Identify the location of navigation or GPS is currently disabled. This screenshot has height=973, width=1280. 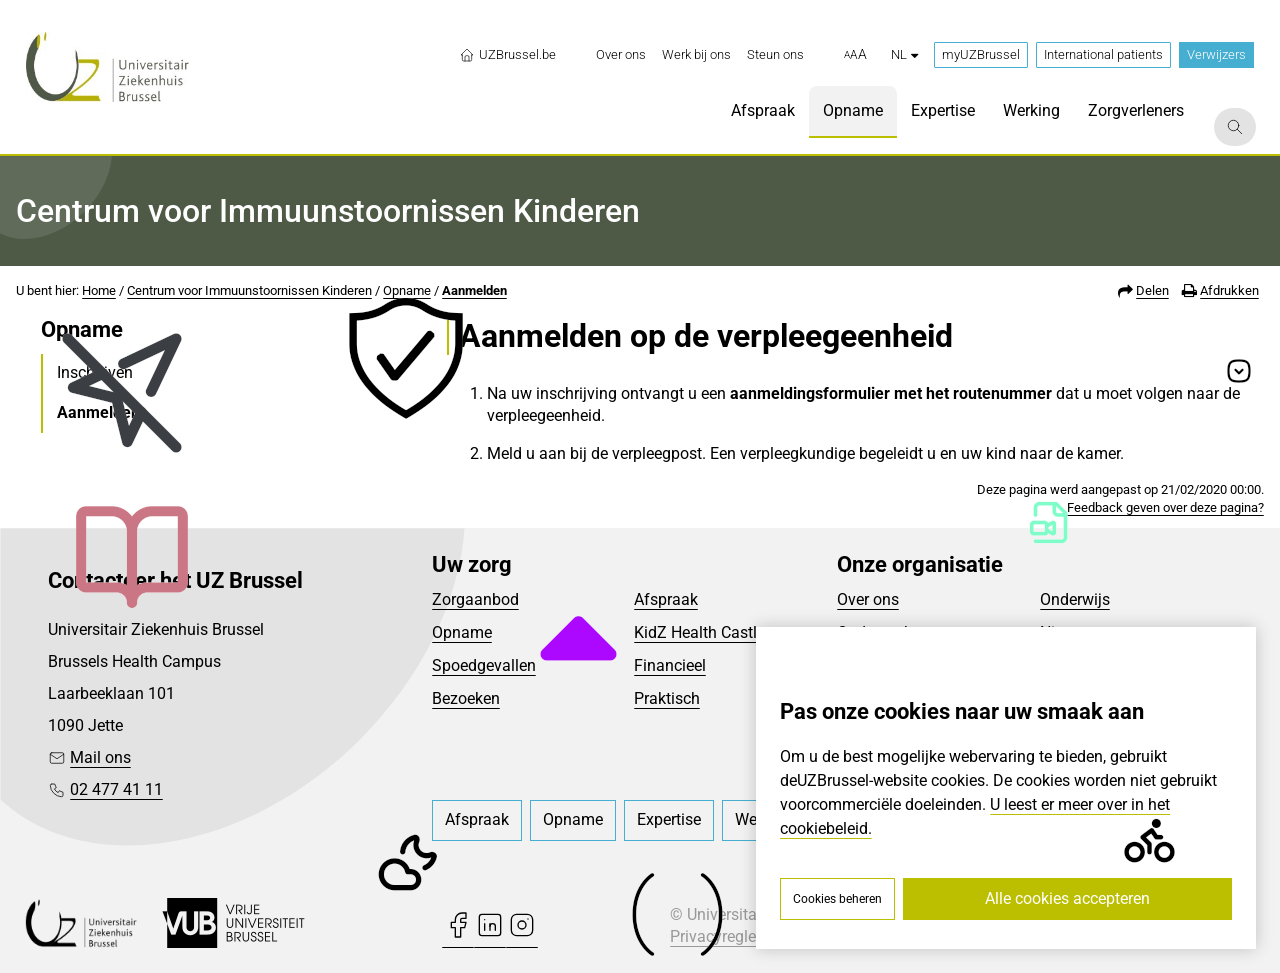
(122, 393).